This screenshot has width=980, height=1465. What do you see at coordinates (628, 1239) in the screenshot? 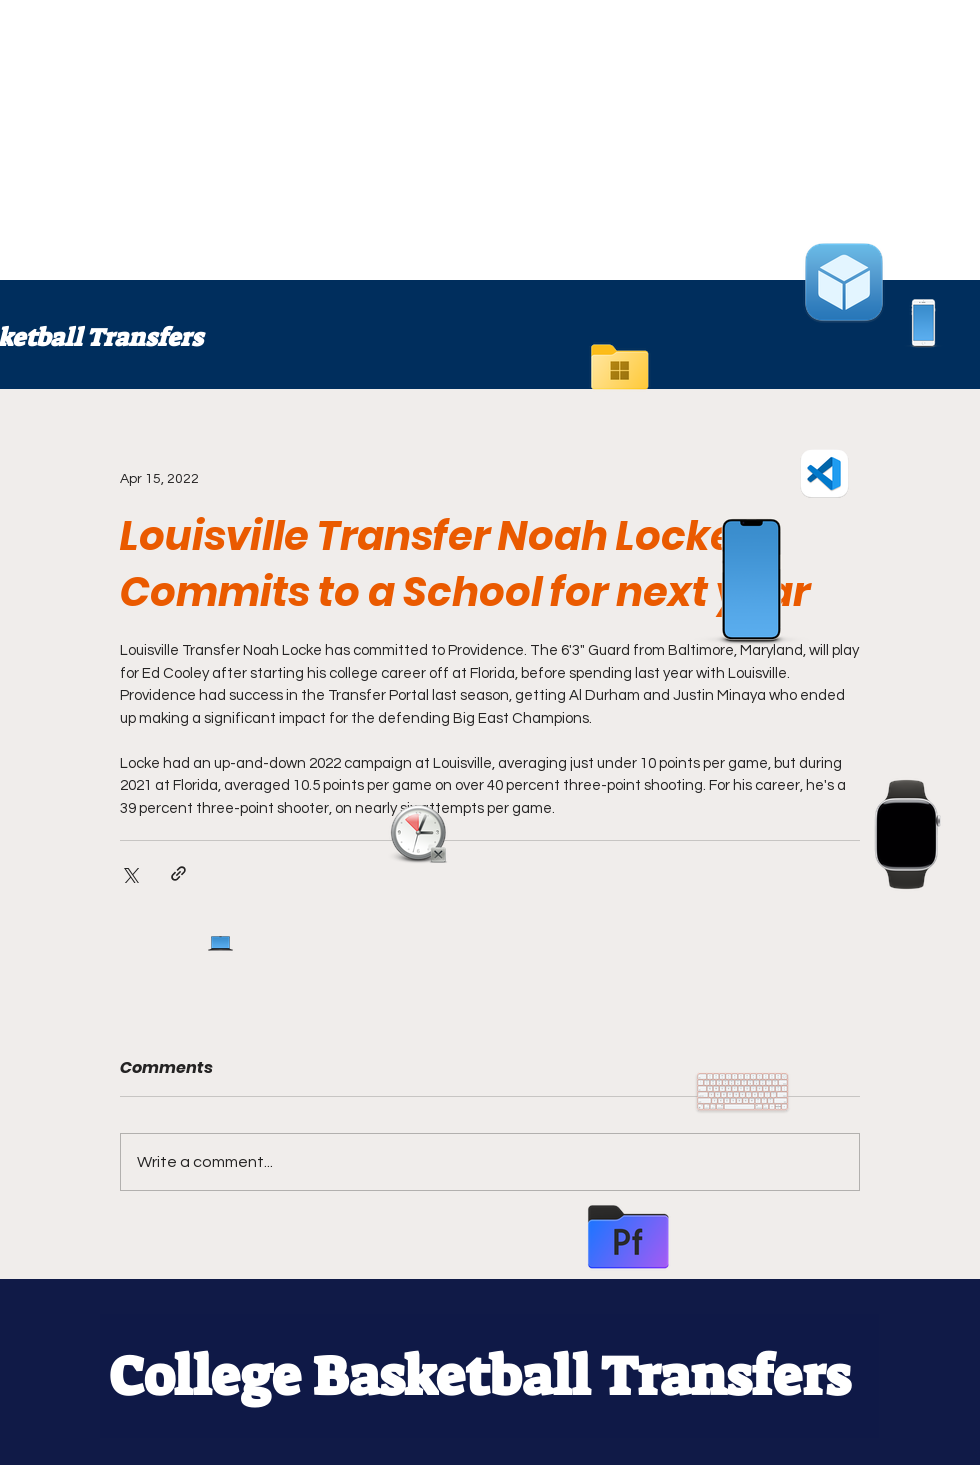
I see `open Adobe Portfolio project folder` at bounding box center [628, 1239].